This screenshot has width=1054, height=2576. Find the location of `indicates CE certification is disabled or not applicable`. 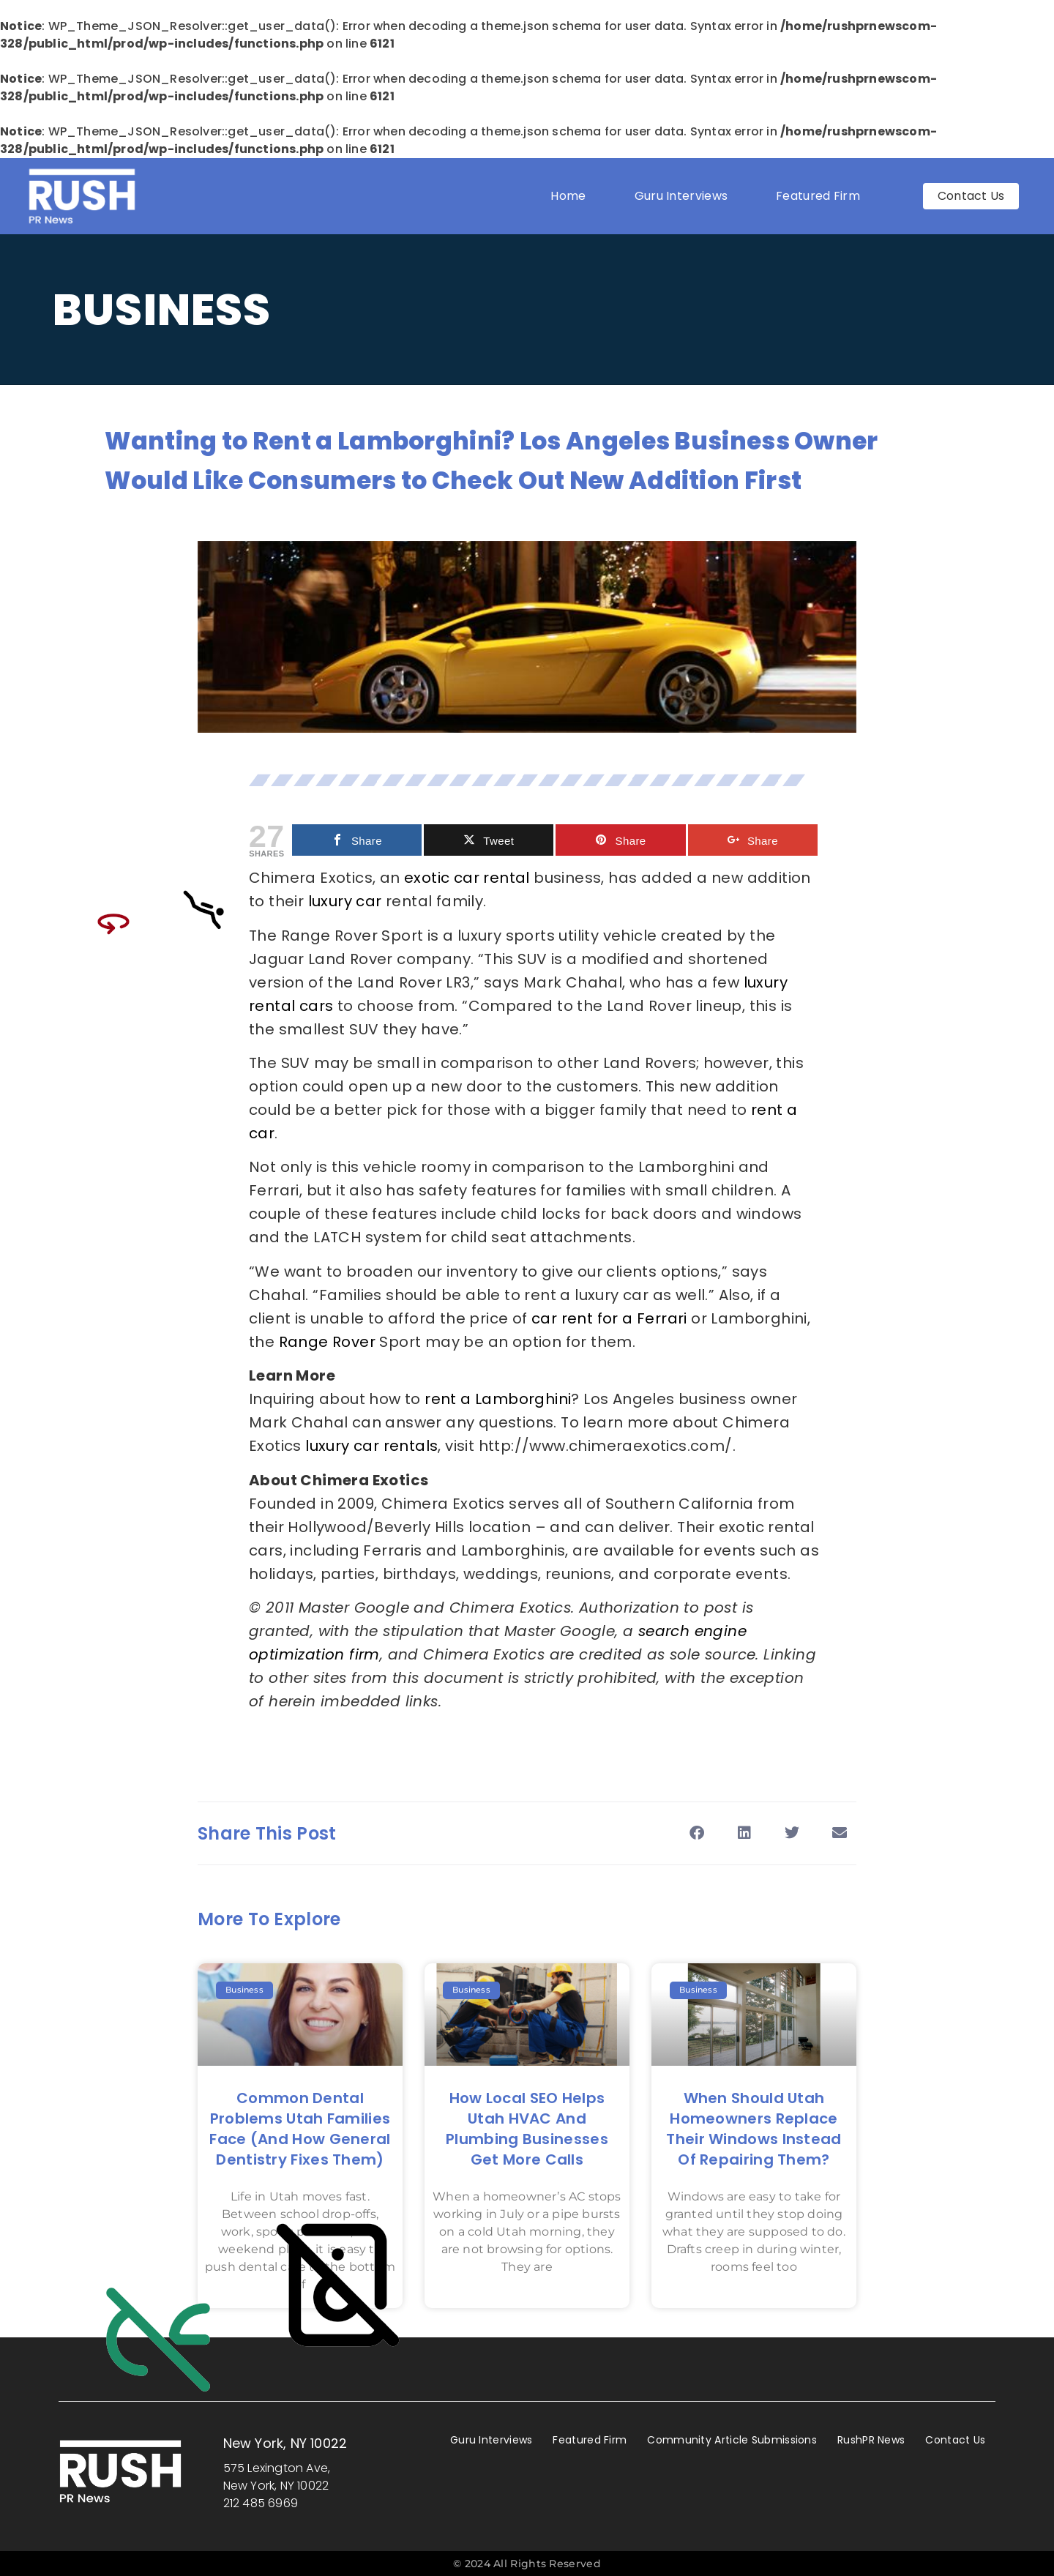

indicates CE certification is disabled or not applicable is located at coordinates (158, 2340).